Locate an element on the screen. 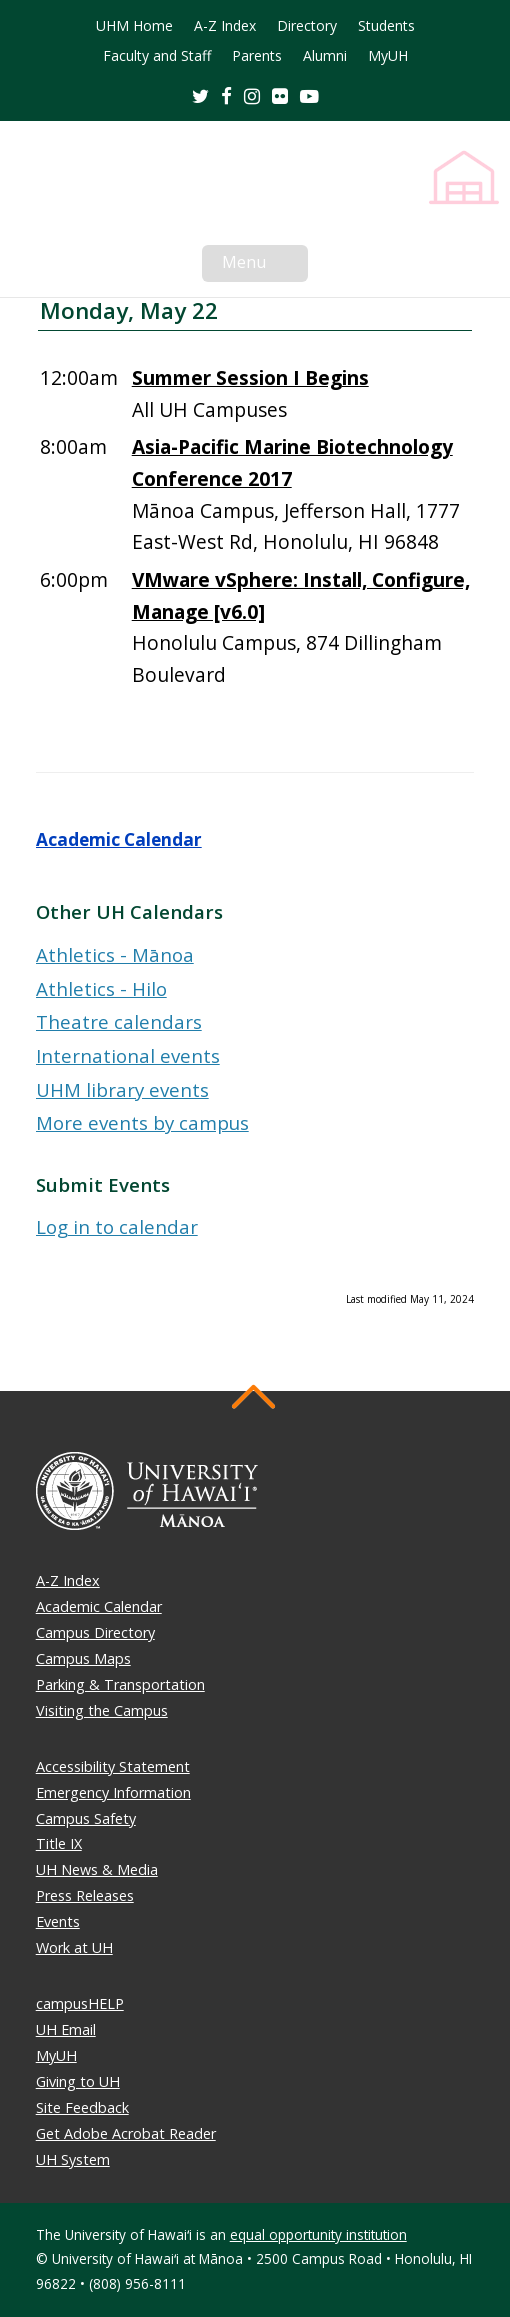  access garage or parking settings is located at coordinates (464, 181).